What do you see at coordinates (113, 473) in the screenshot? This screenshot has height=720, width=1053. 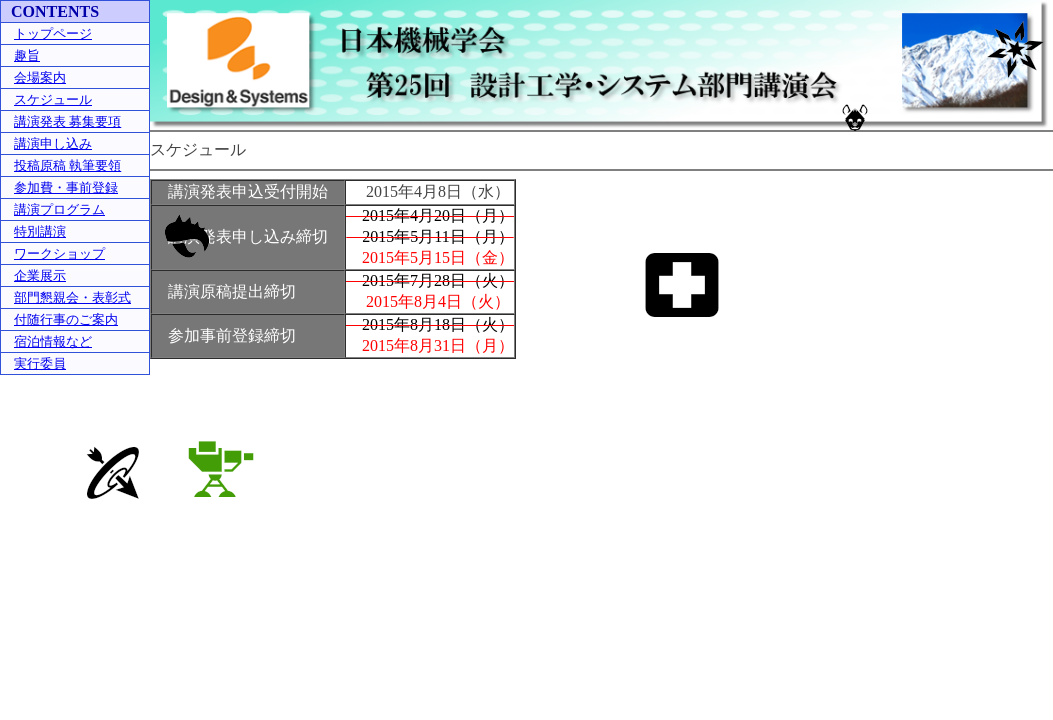 I see `activate rapid or accelerated movement` at bounding box center [113, 473].